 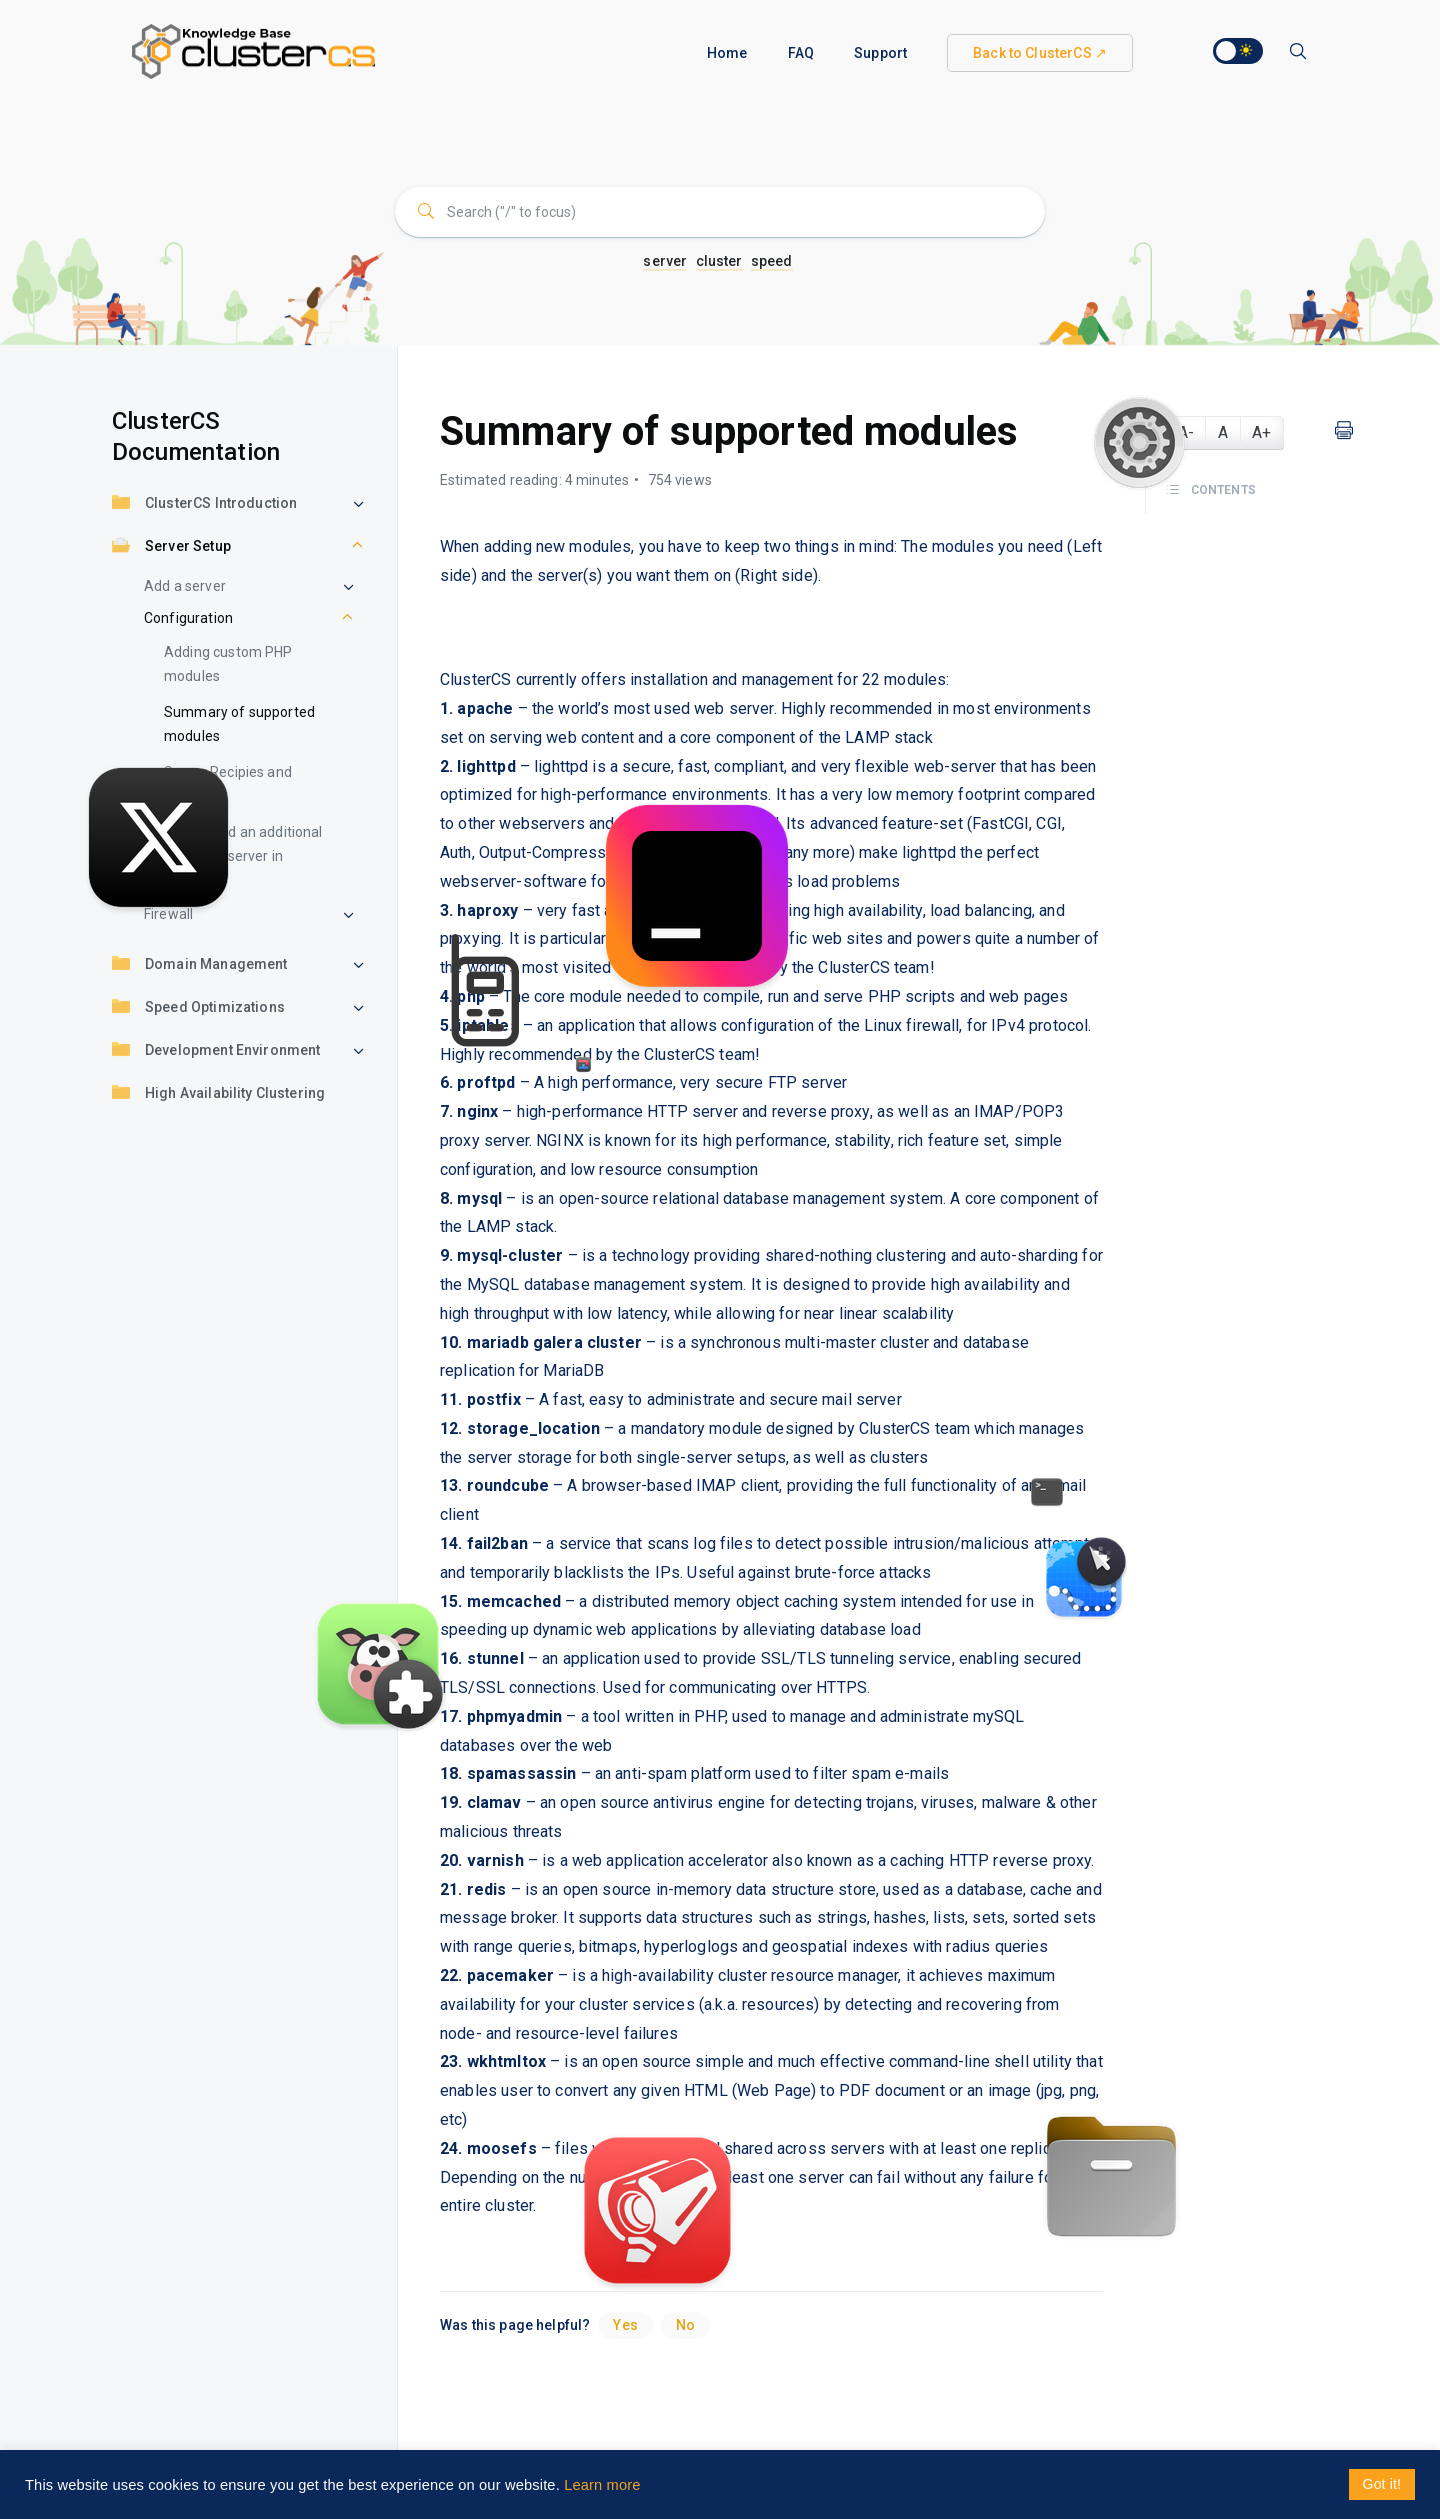 I want to click on open gnome connections remote desktop app, so click(x=1084, y=1579).